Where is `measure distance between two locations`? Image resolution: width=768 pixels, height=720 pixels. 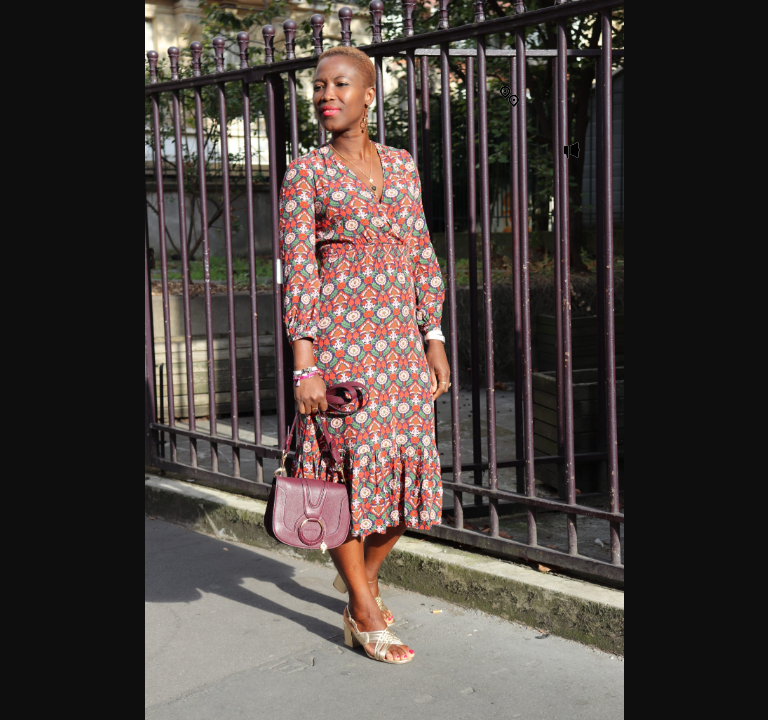
measure distance between two locations is located at coordinates (509, 96).